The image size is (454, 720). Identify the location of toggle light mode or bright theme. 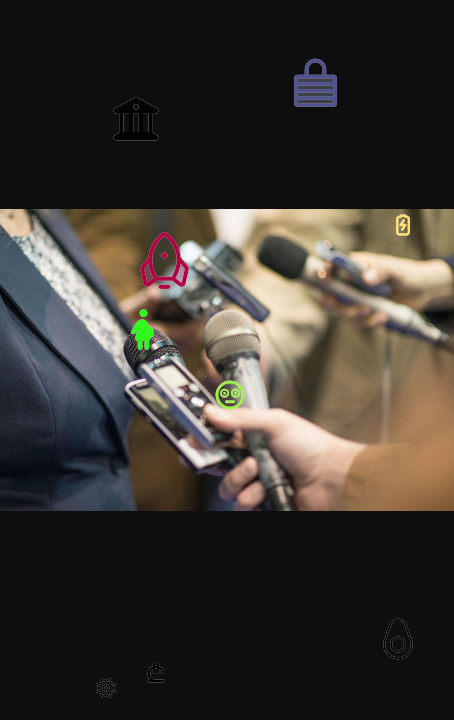
(106, 688).